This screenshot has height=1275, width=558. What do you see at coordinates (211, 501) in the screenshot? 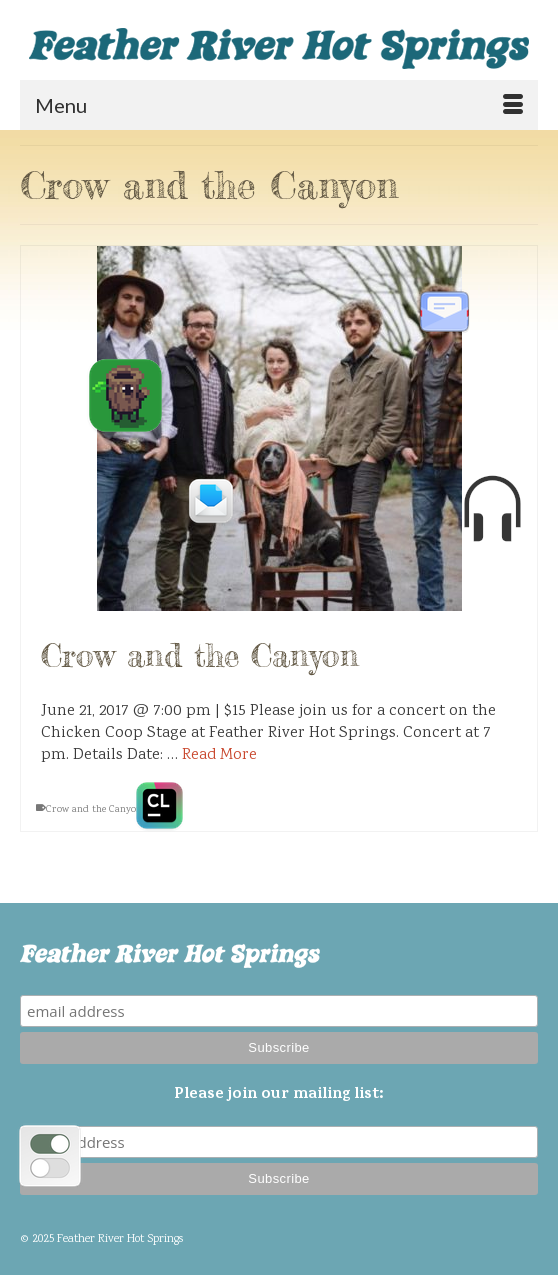
I see `open mailspring email client` at bounding box center [211, 501].